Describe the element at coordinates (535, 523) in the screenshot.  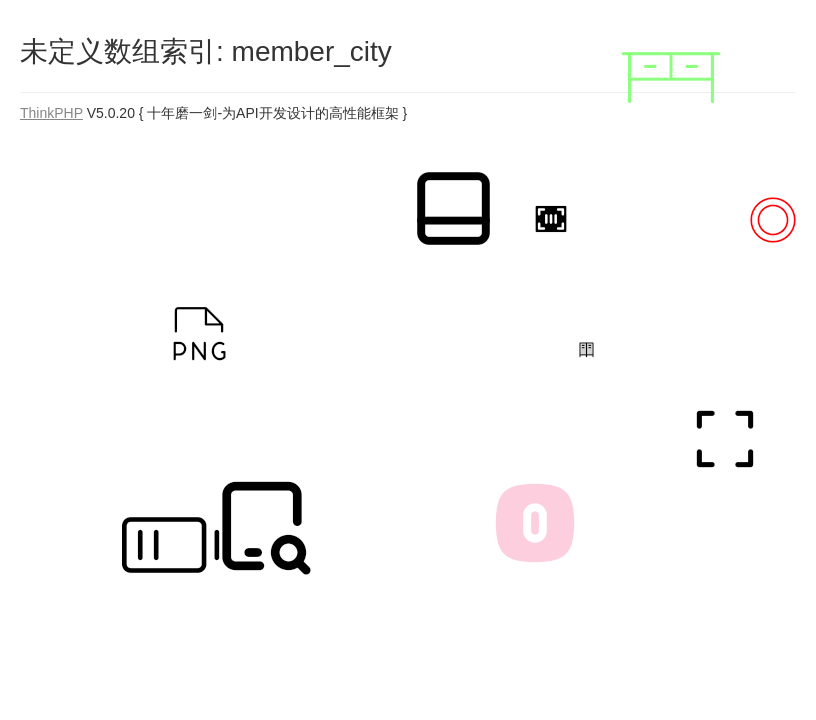
I see `indicates an "O" option or selection in a menu` at that location.